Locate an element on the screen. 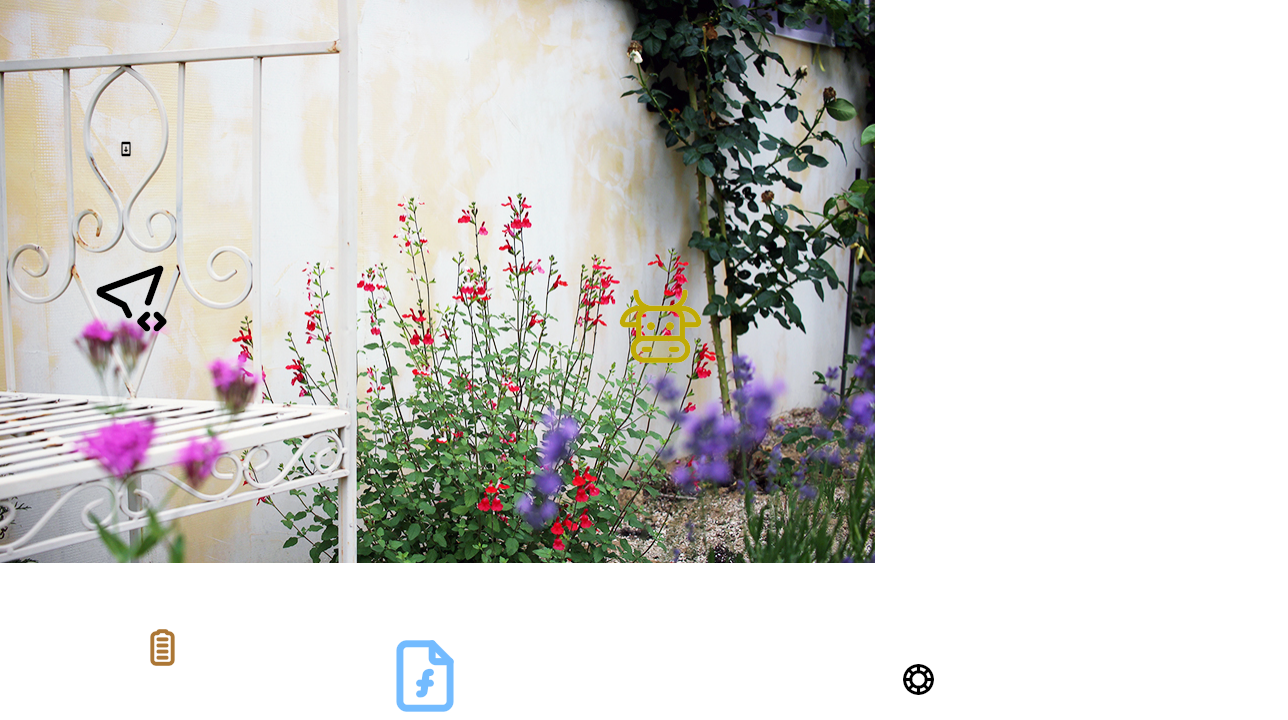 The image size is (1288, 720). download a system update to your device is located at coordinates (126, 149).